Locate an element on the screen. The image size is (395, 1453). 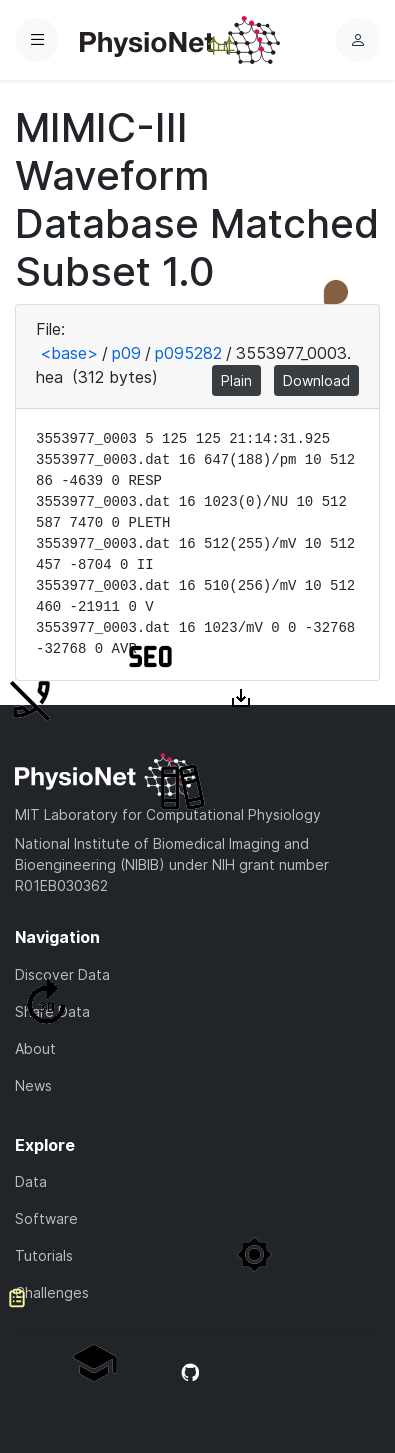
open chat or messaging is located at coordinates (335, 292).